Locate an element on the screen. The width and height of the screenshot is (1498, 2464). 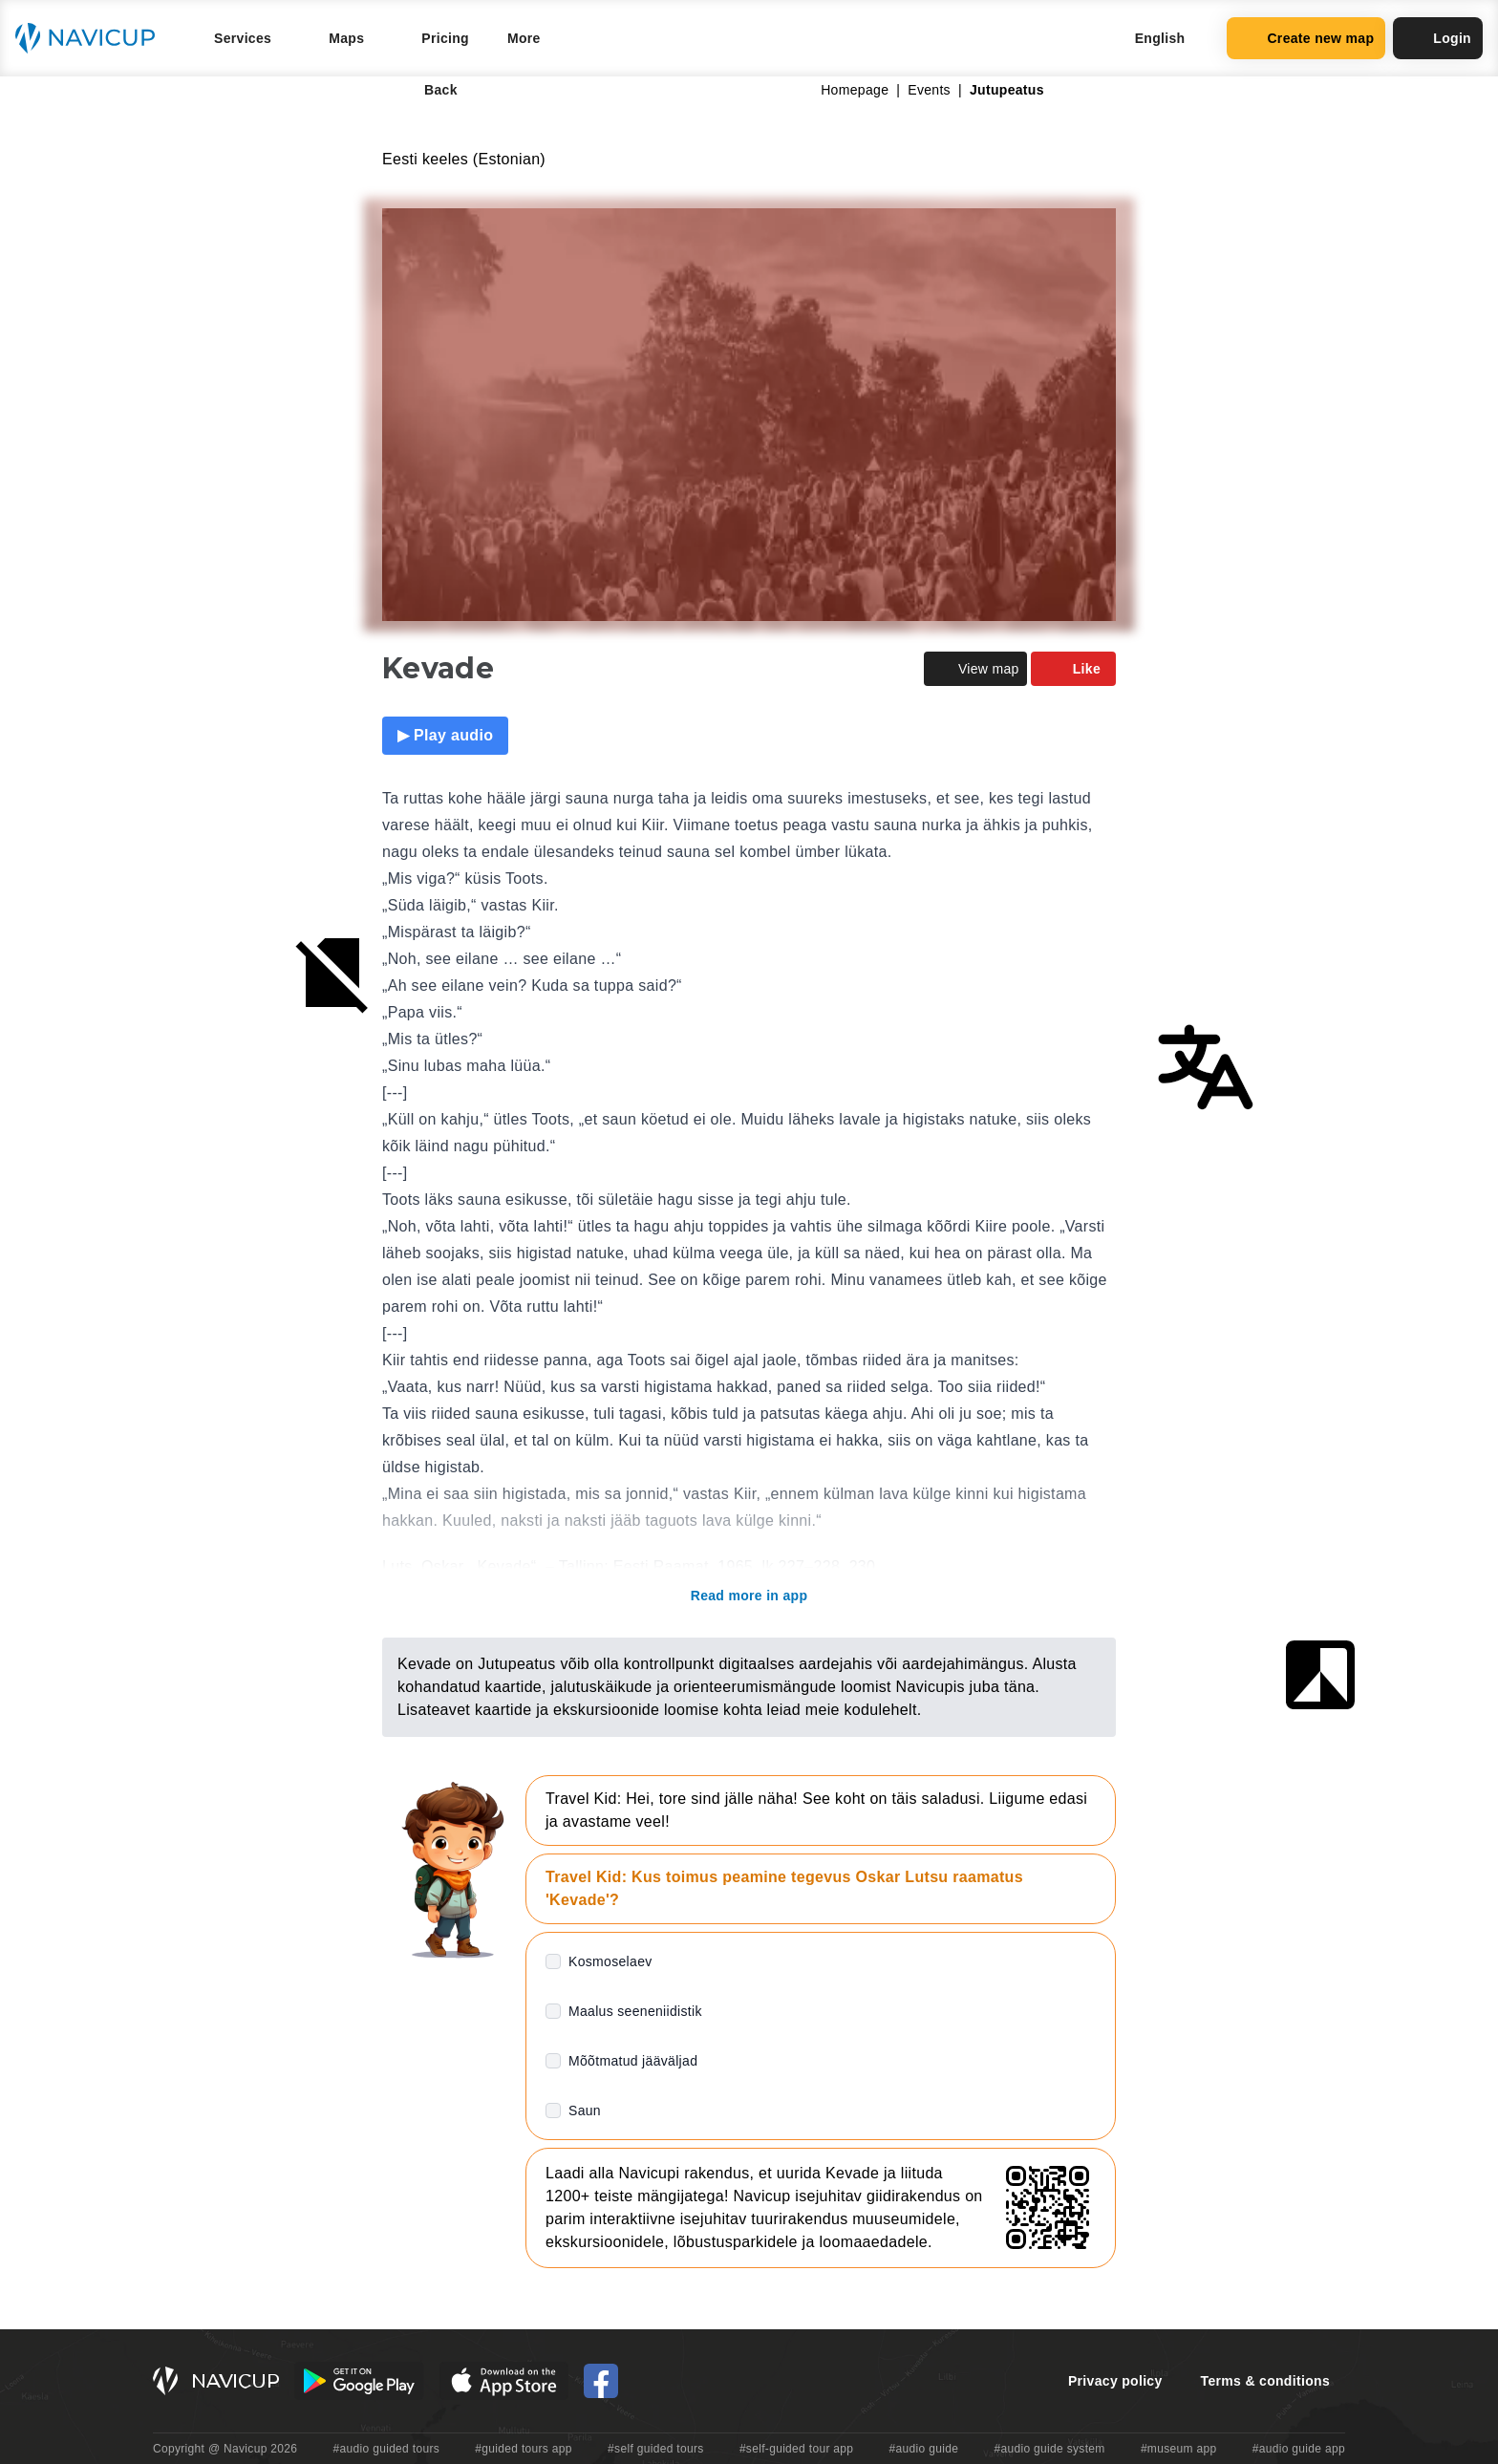
apply black and white filter to image is located at coordinates (1320, 1675).